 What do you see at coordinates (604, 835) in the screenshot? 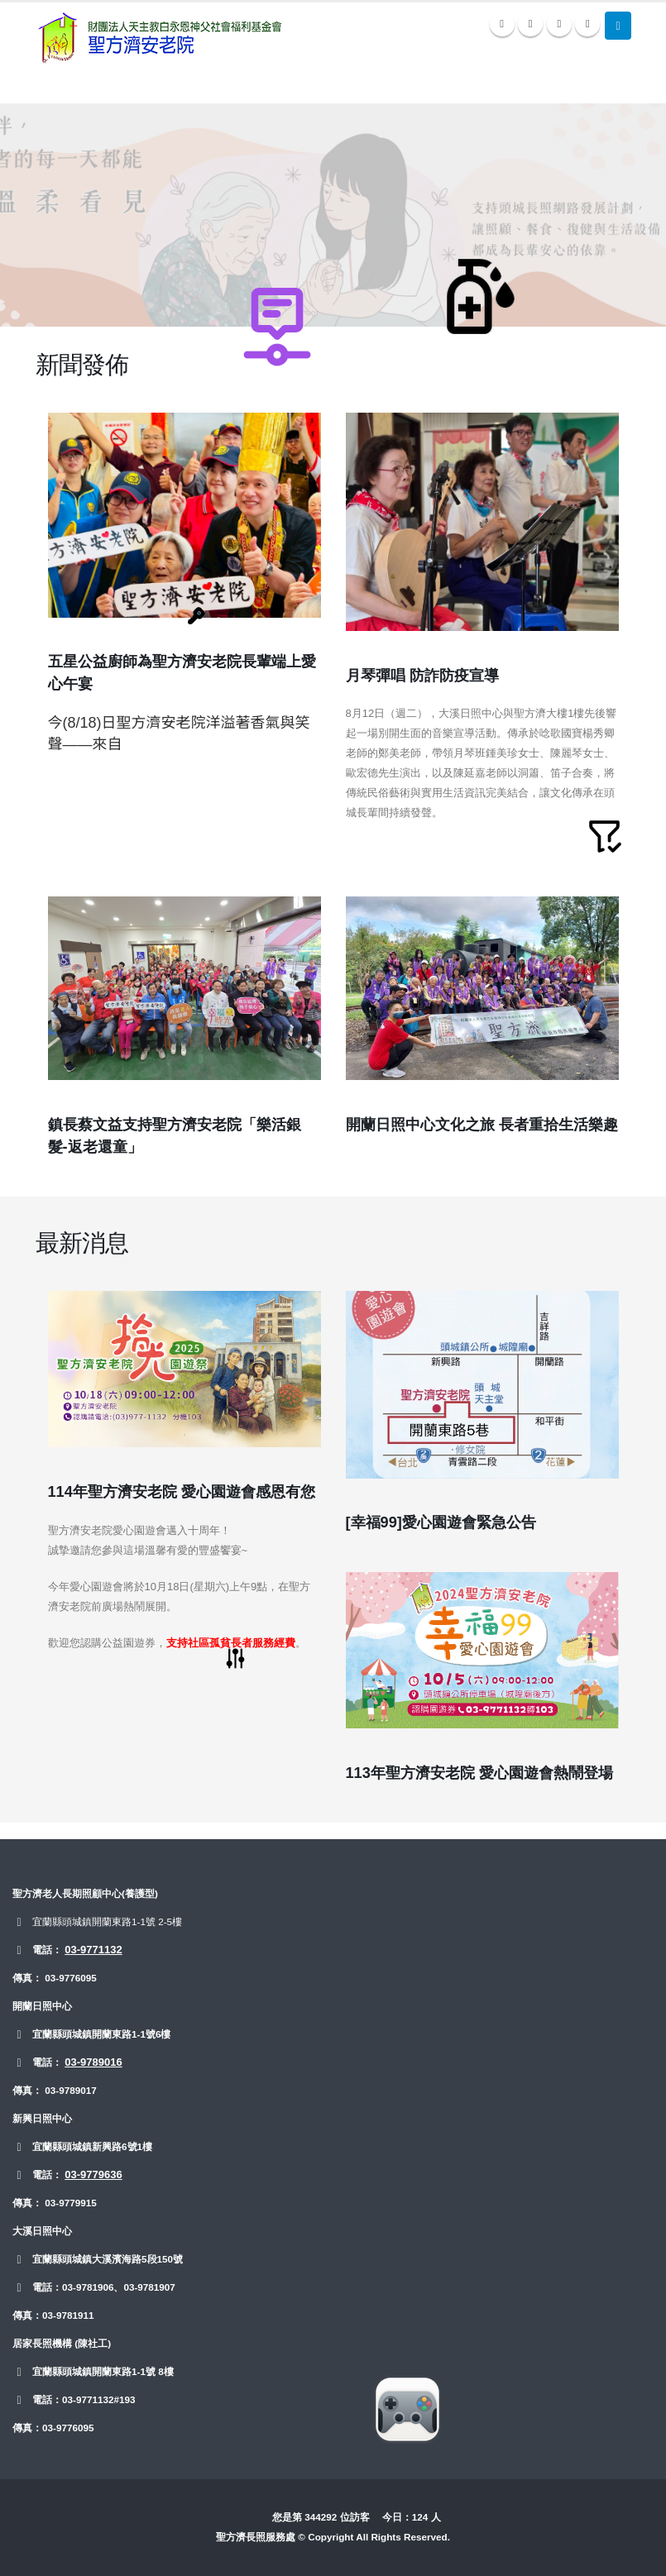
I see `filter applied successfully` at bounding box center [604, 835].